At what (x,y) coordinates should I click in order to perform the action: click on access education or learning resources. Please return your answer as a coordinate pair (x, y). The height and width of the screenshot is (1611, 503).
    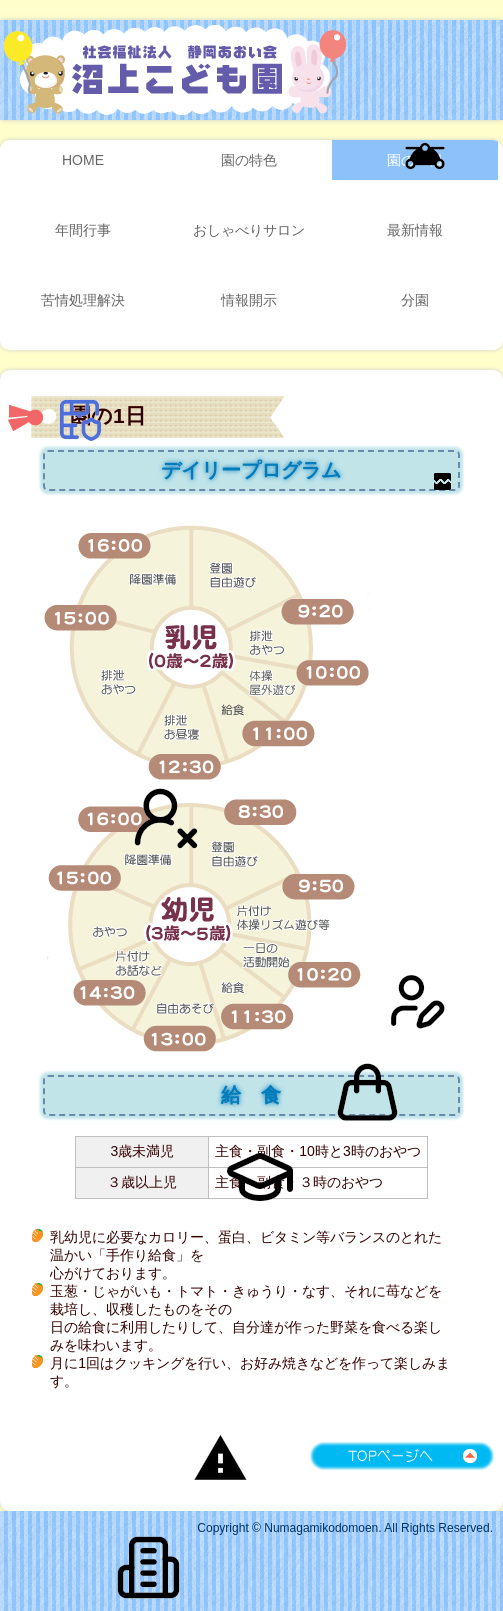
    Looking at the image, I should click on (260, 1177).